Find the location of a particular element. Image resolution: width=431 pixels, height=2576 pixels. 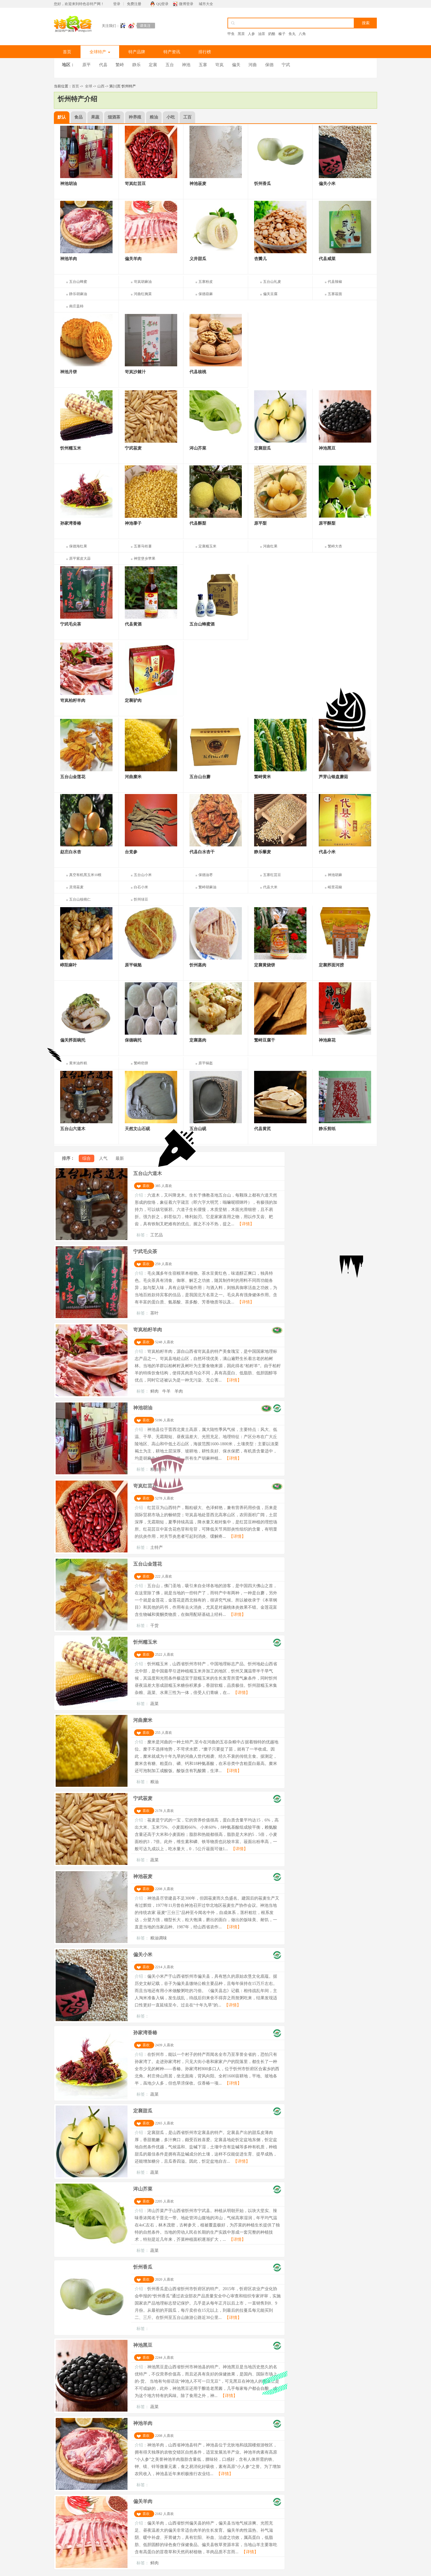

equip shoulder armor to your character is located at coordinates (345, 710).